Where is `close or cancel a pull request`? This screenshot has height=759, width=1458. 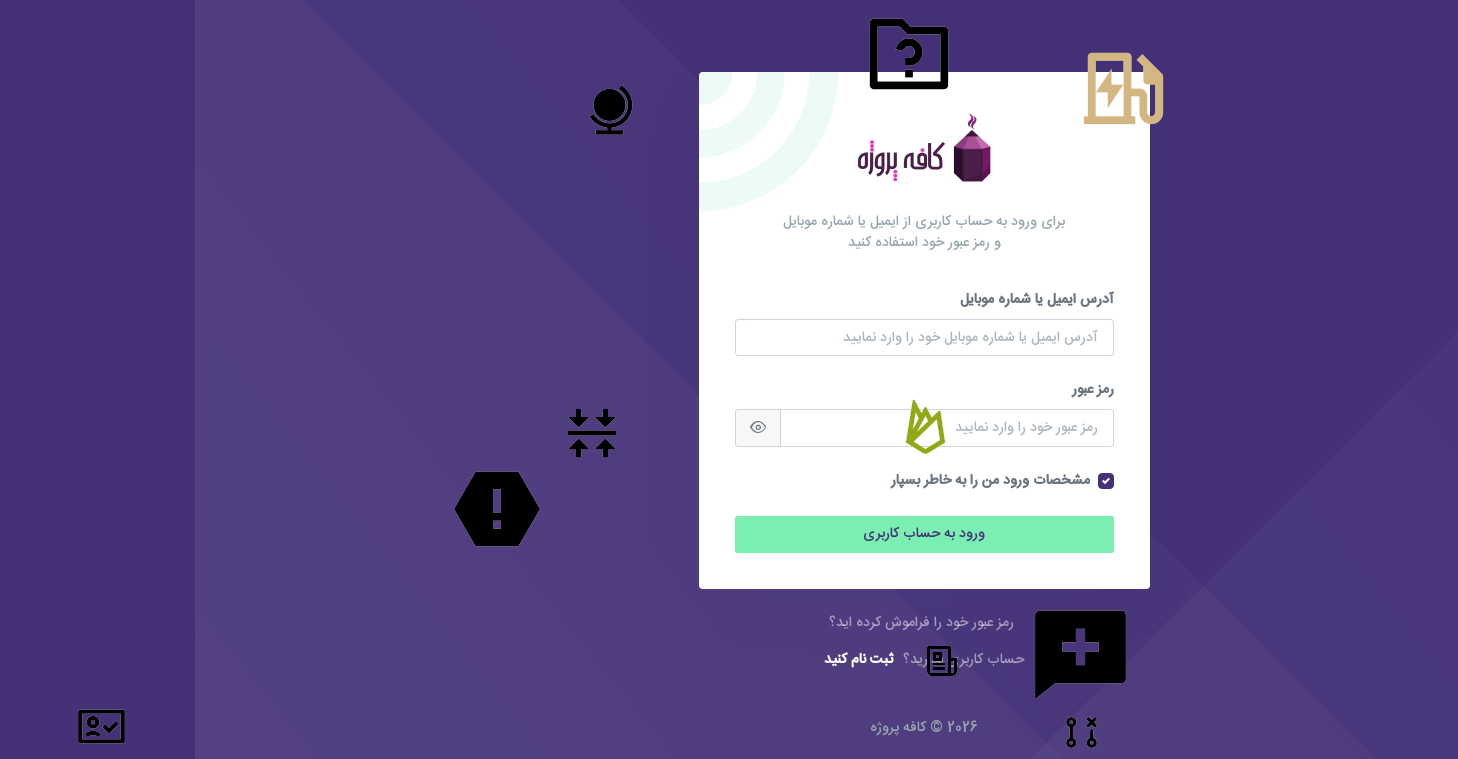
close or cancel a pull request is located at coordinates (1081, 732).